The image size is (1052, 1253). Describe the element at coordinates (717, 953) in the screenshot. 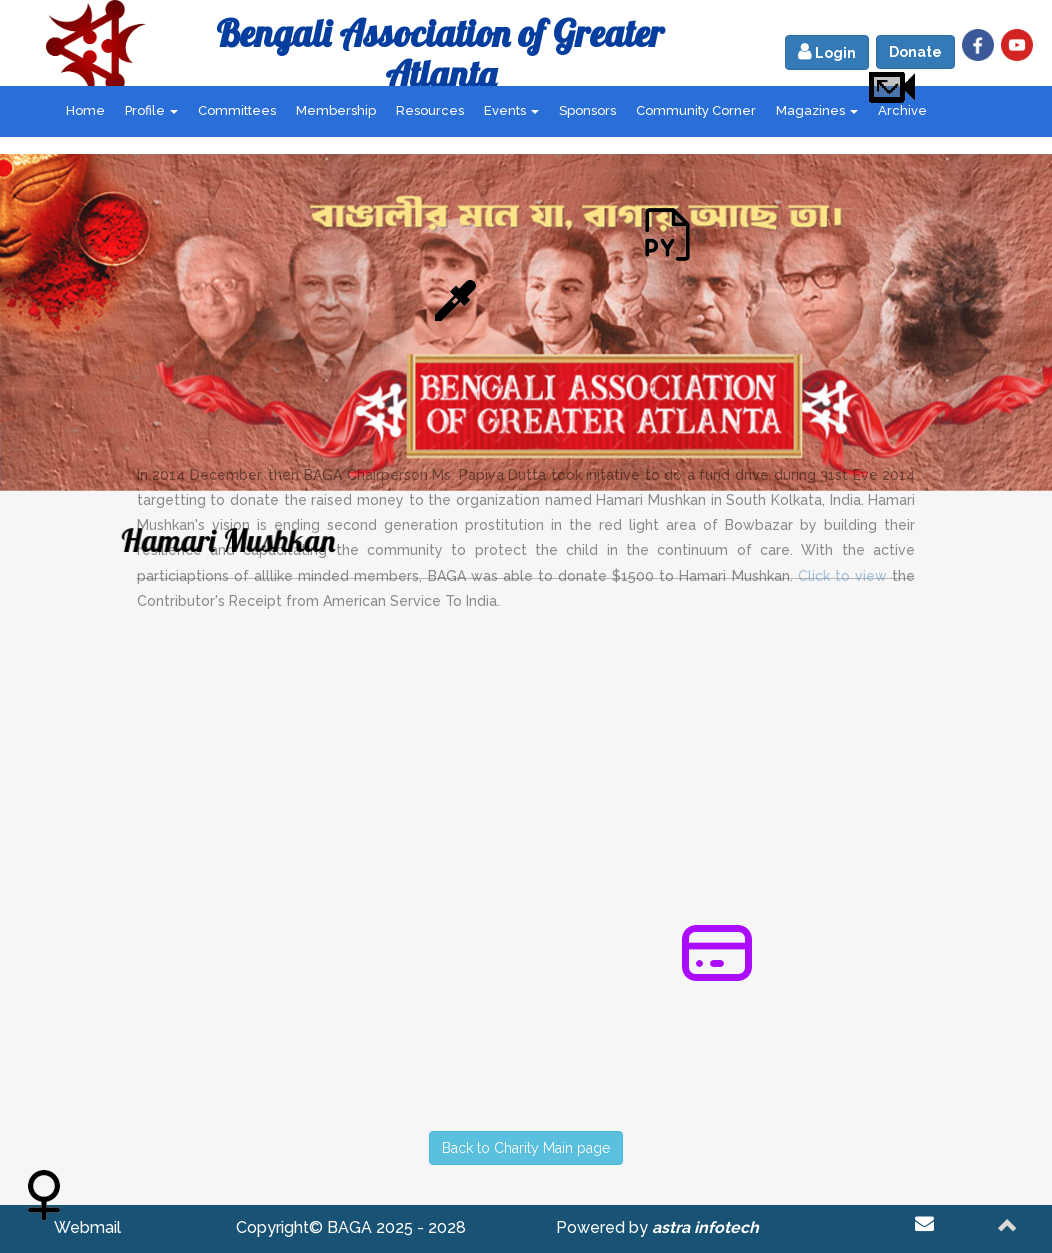

I see `manage payment methods` at that location.